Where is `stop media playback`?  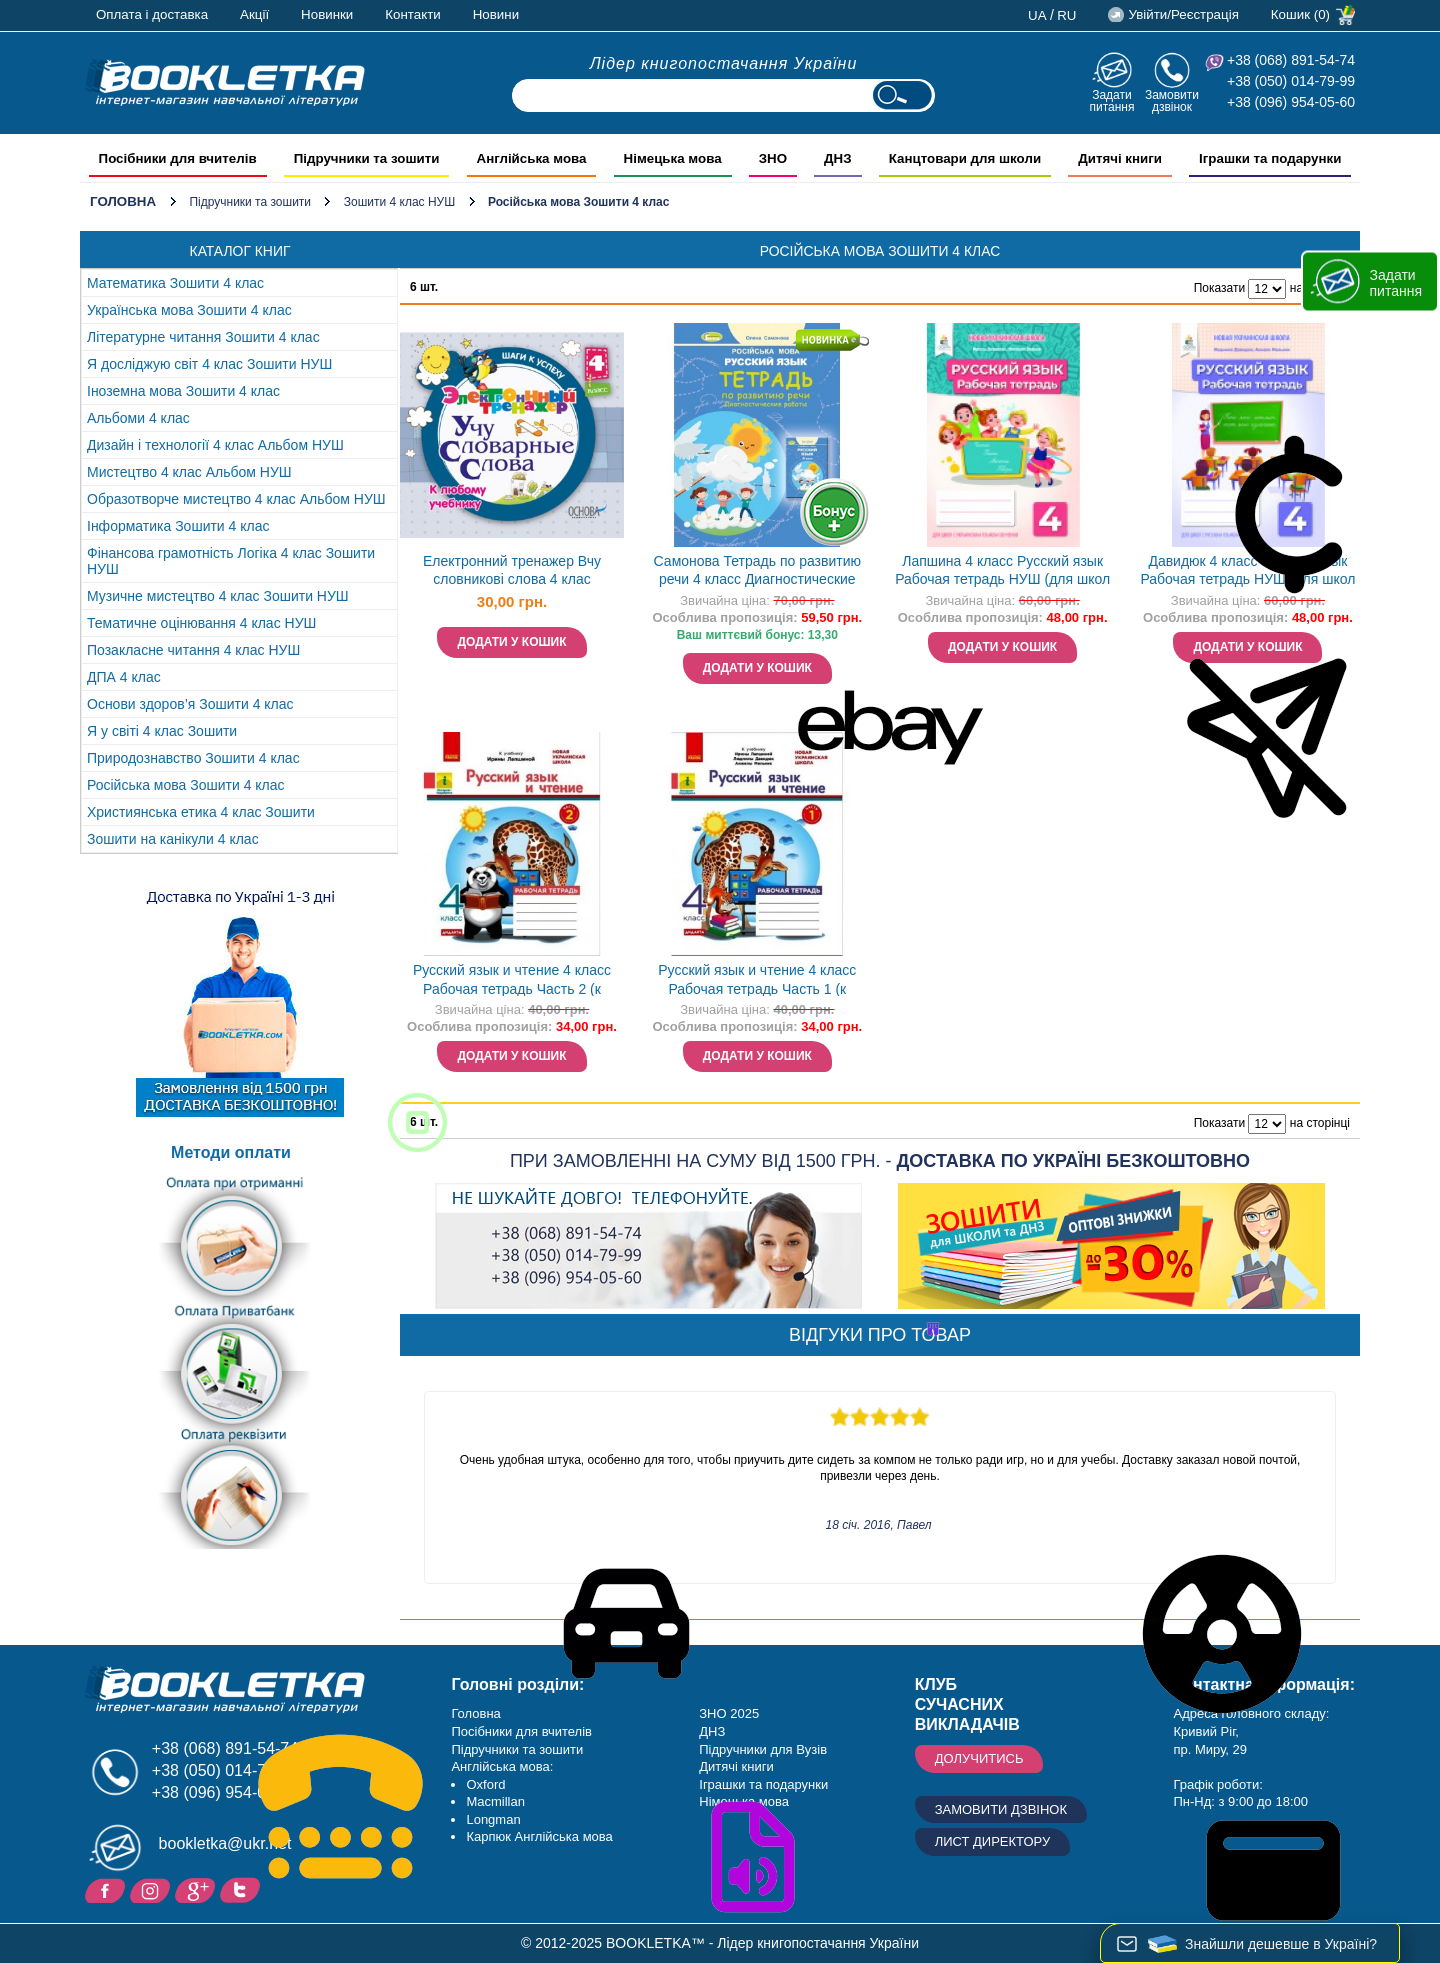 stop media playback is located at coordinates (417, 1122).